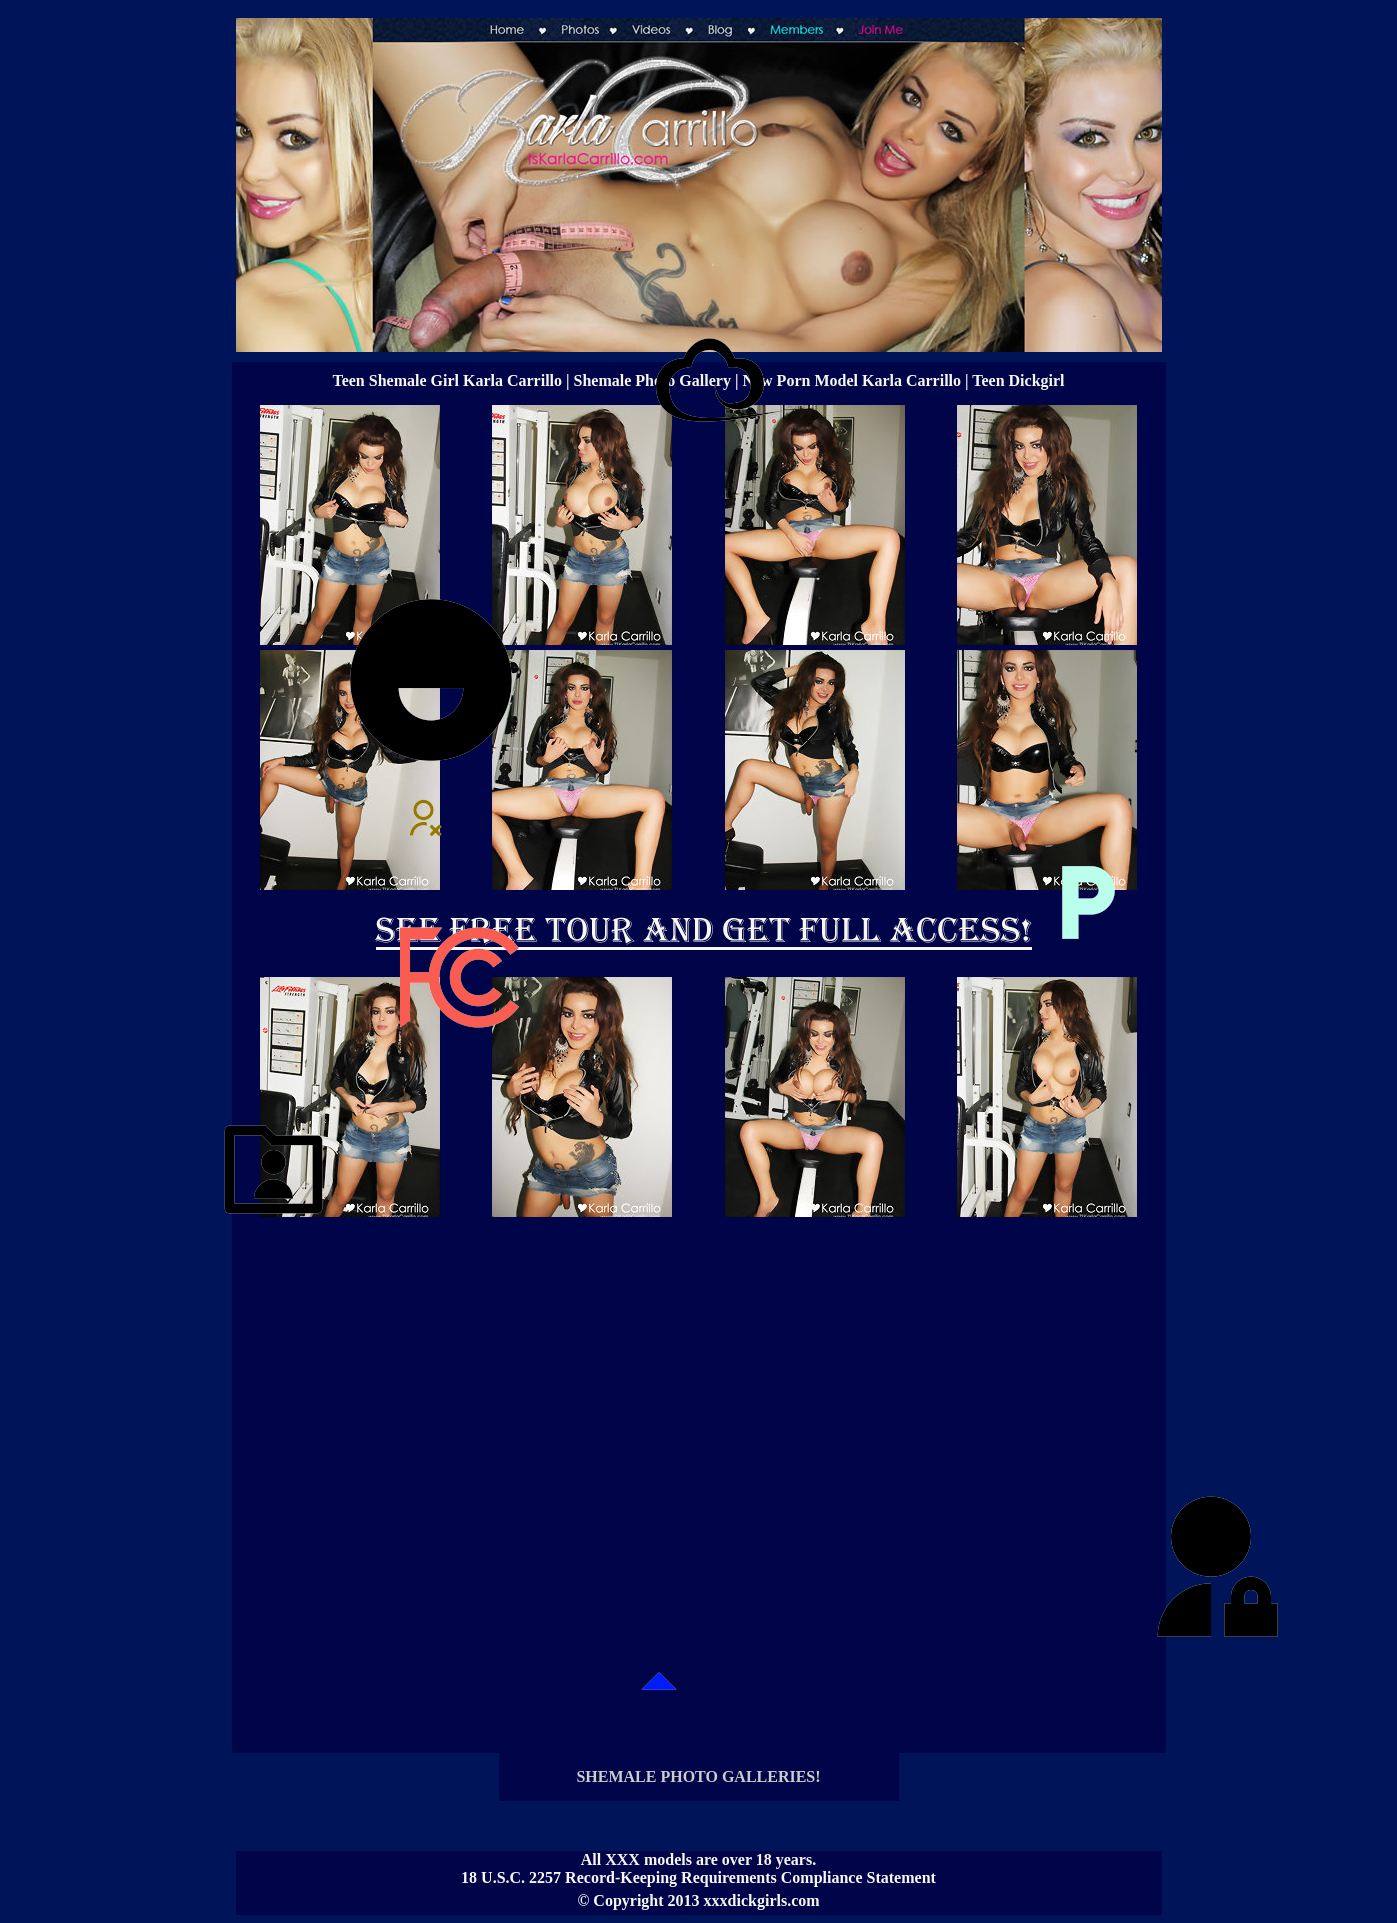  What do you see at coordinates (273, 1169) in the screenshot?
I see `access user profile documents` at bounding box center [273, 1169].